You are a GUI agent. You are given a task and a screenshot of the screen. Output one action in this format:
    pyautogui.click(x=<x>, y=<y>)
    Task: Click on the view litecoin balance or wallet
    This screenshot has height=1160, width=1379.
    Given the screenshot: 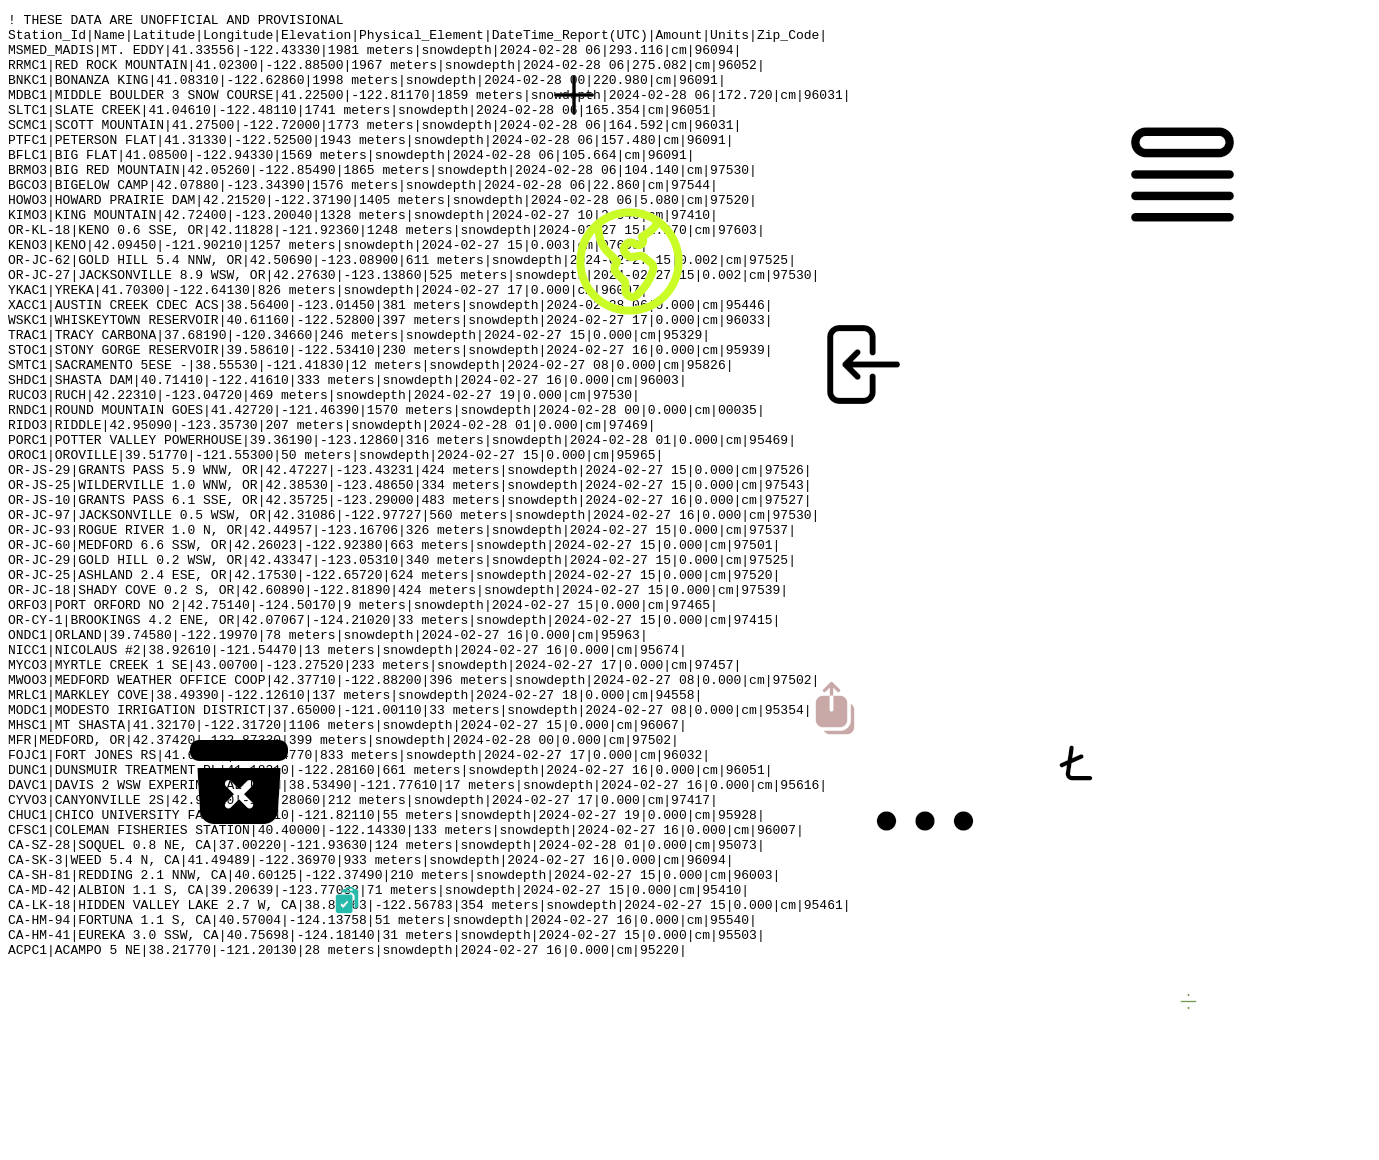 What is the action you would take?
    pyautogui.click(x=1077, y=763)
    